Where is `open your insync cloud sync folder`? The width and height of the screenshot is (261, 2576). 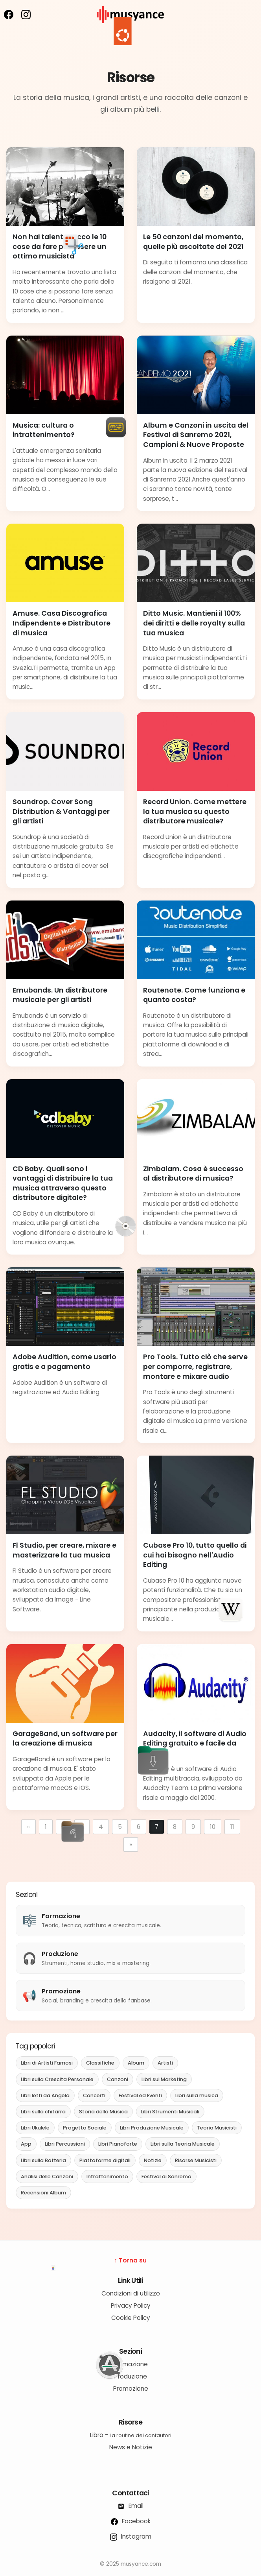 open your insync cloud sync folder is located at coordinates (73, 1831).